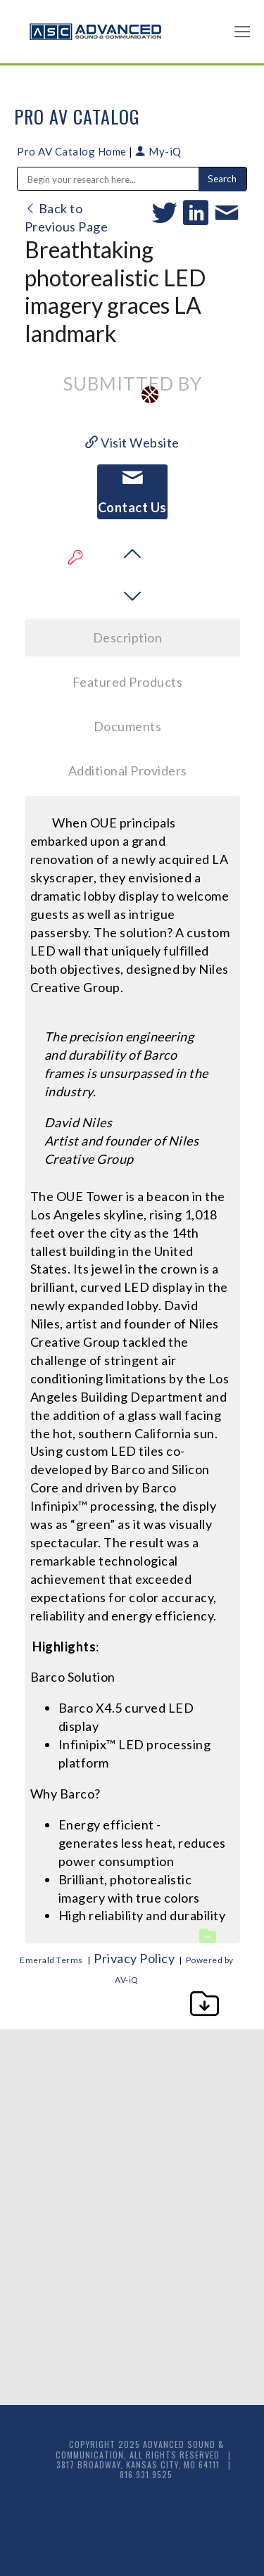 The height and width of the screenshot is (2576, 264). Describe the element at coordinates (208, 1936) in the screenshot. I see `remove a file or folder` at that location.